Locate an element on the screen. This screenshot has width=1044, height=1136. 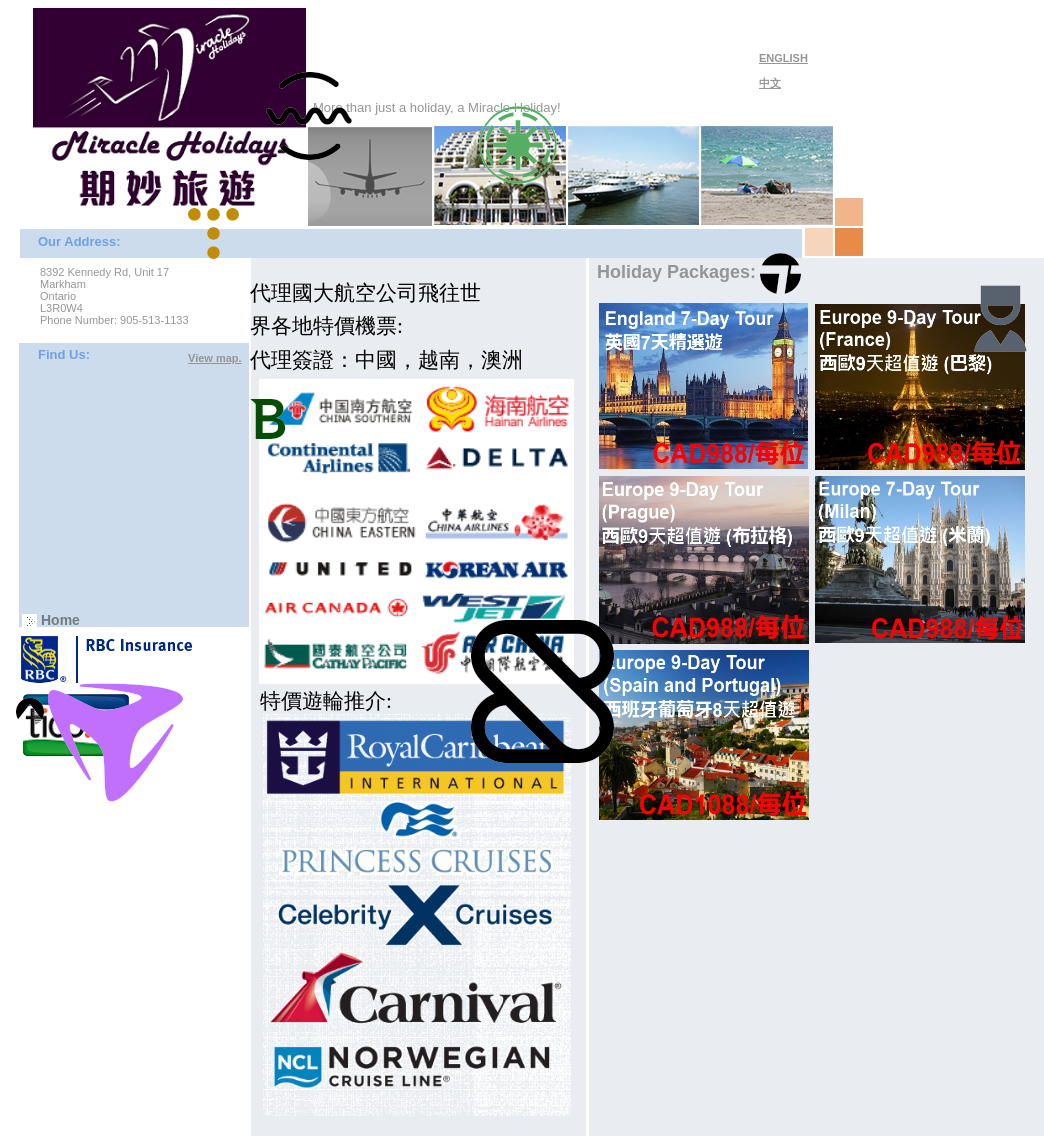
bitdefender antivirus app is located at coordinates (268, 419).